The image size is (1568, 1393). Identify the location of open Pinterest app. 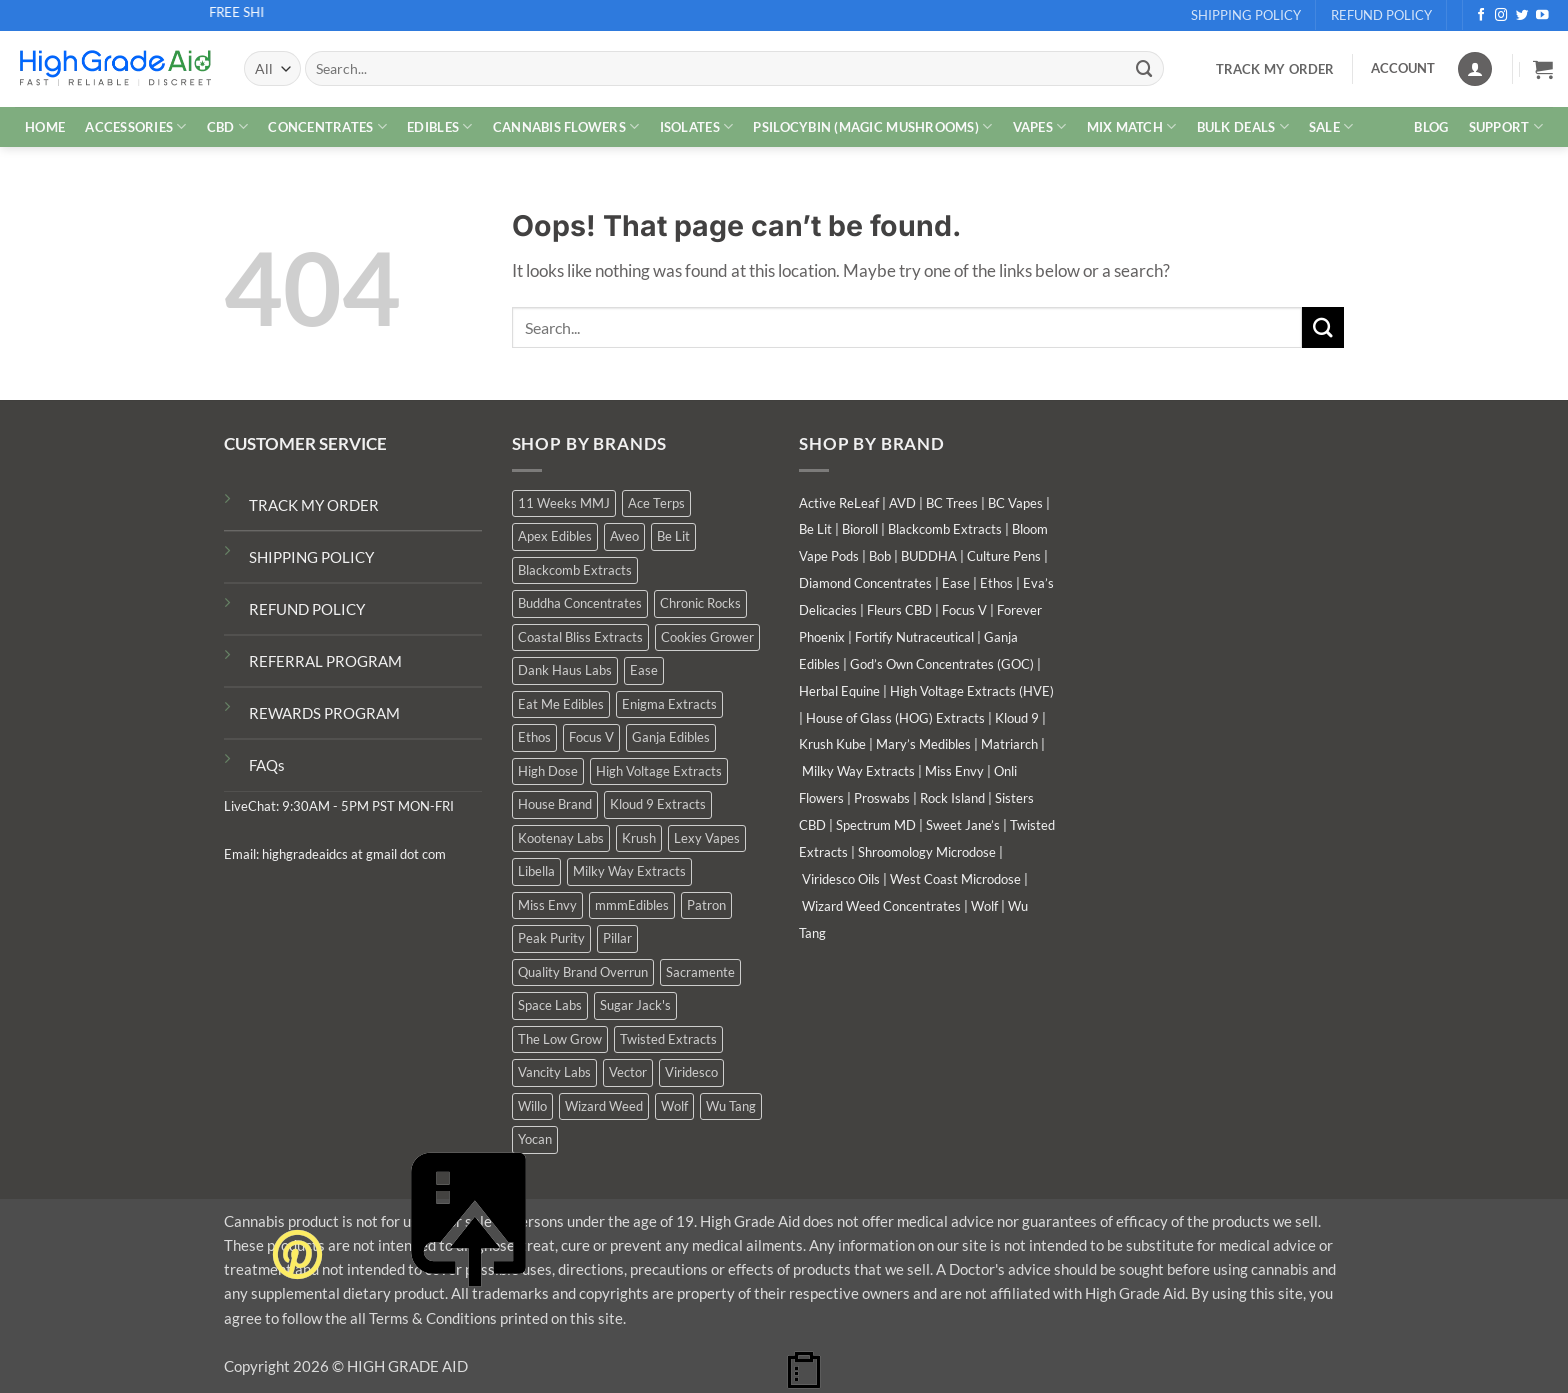
(297, 1254).